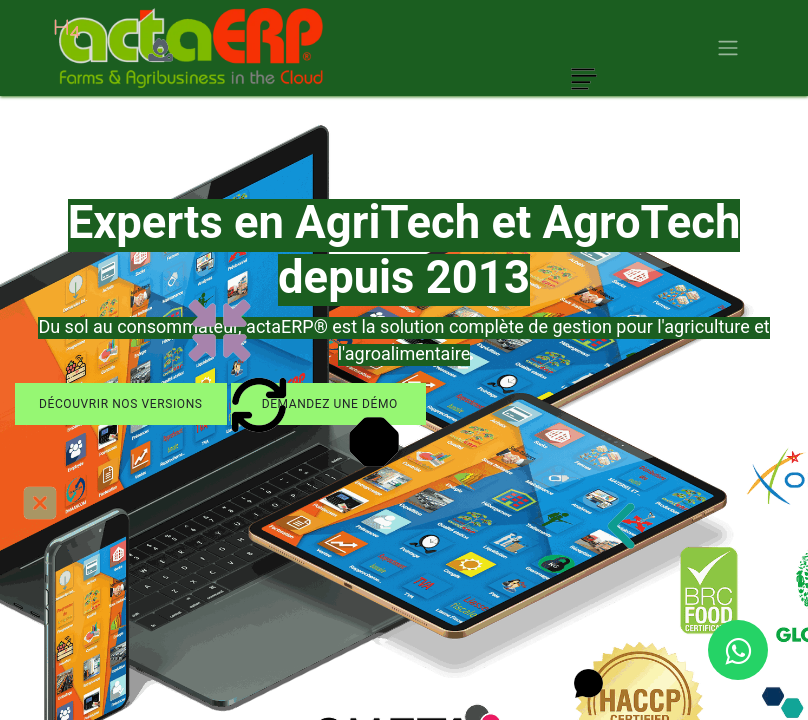 This screenshot has width=808, height=720. I want to click on refresh the current page or content, so click(259, 405).